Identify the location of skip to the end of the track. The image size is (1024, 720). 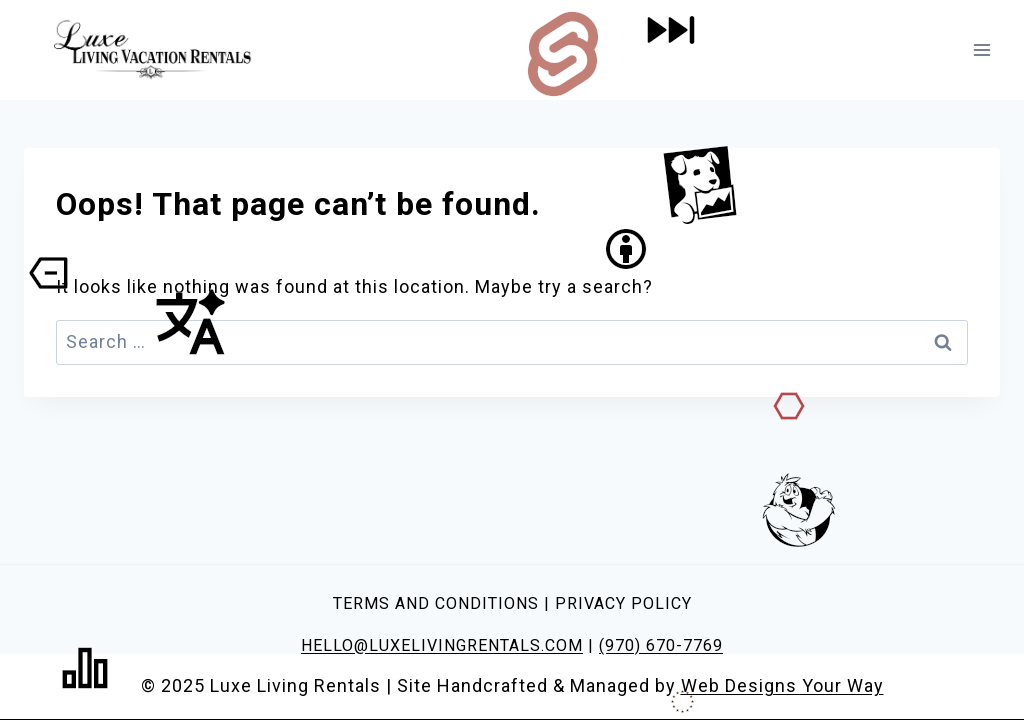
(671, 30).